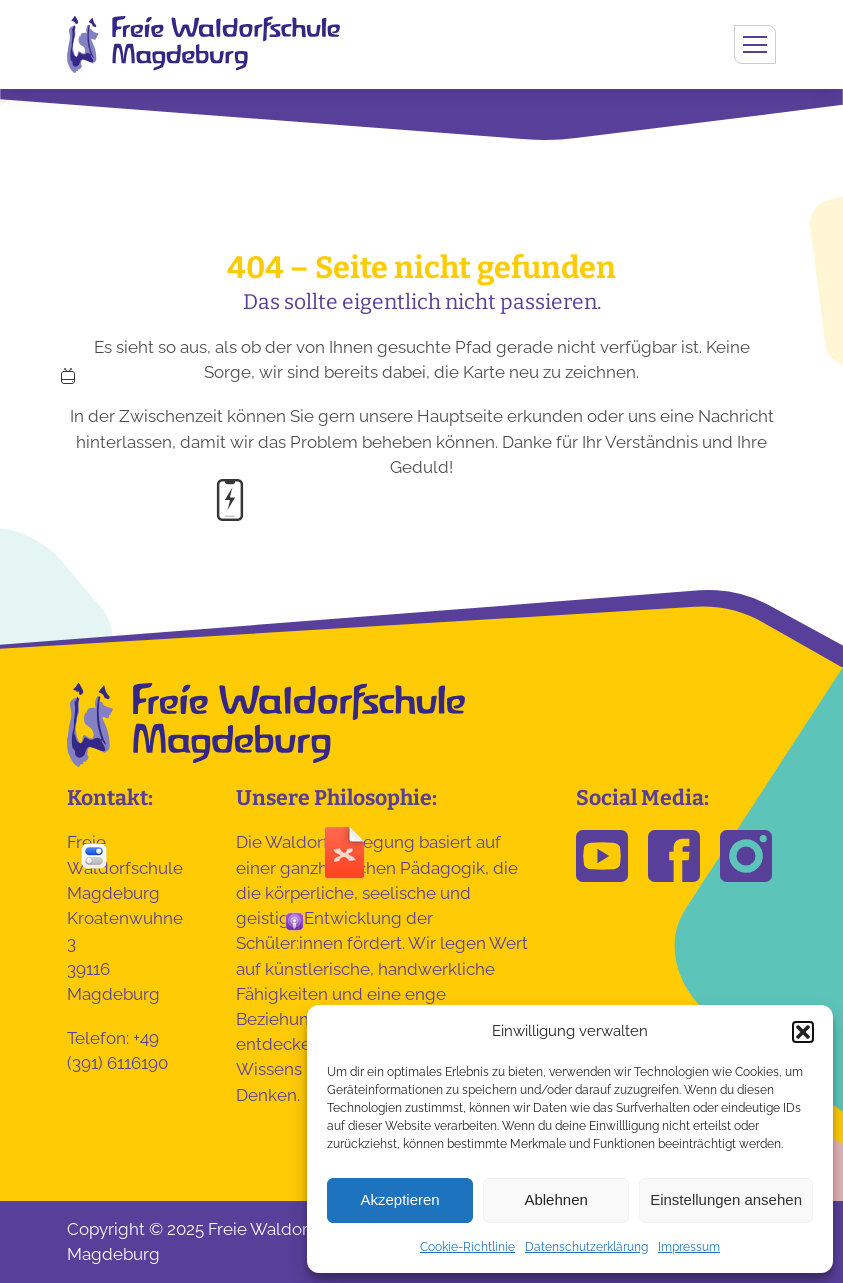 The height and width of the screenshot is (1283, 843). What do you see at coordinates (94, 856) in the screenshot?
I see `open gnome tweaks to customize system settings` at bounding box center [94, 856].